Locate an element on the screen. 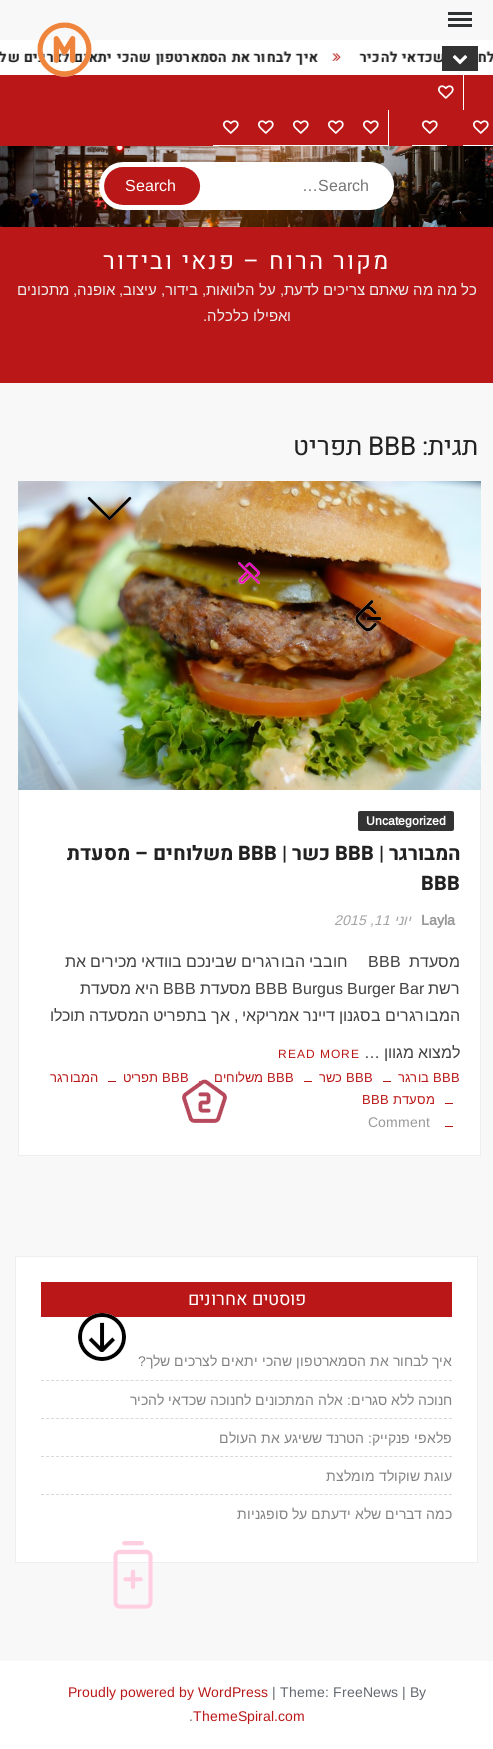  add a new battery or power source is located at coordinates (133, 1576).